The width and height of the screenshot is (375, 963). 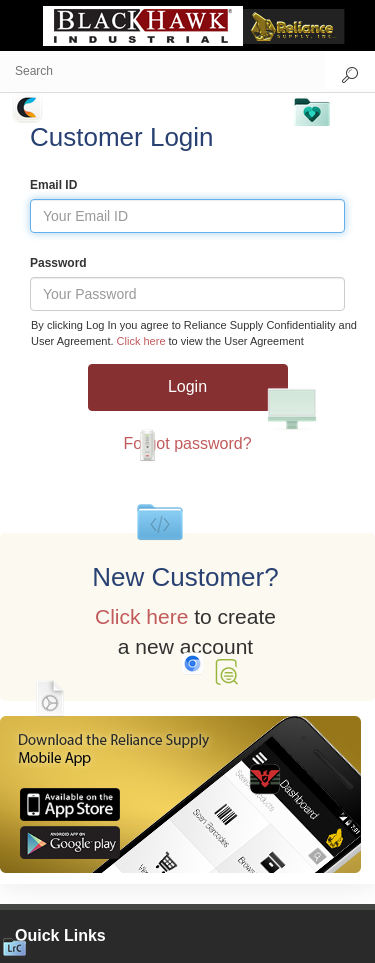 I want to click on indicates UPS battery backup device connected, so click(x=147, y=445).